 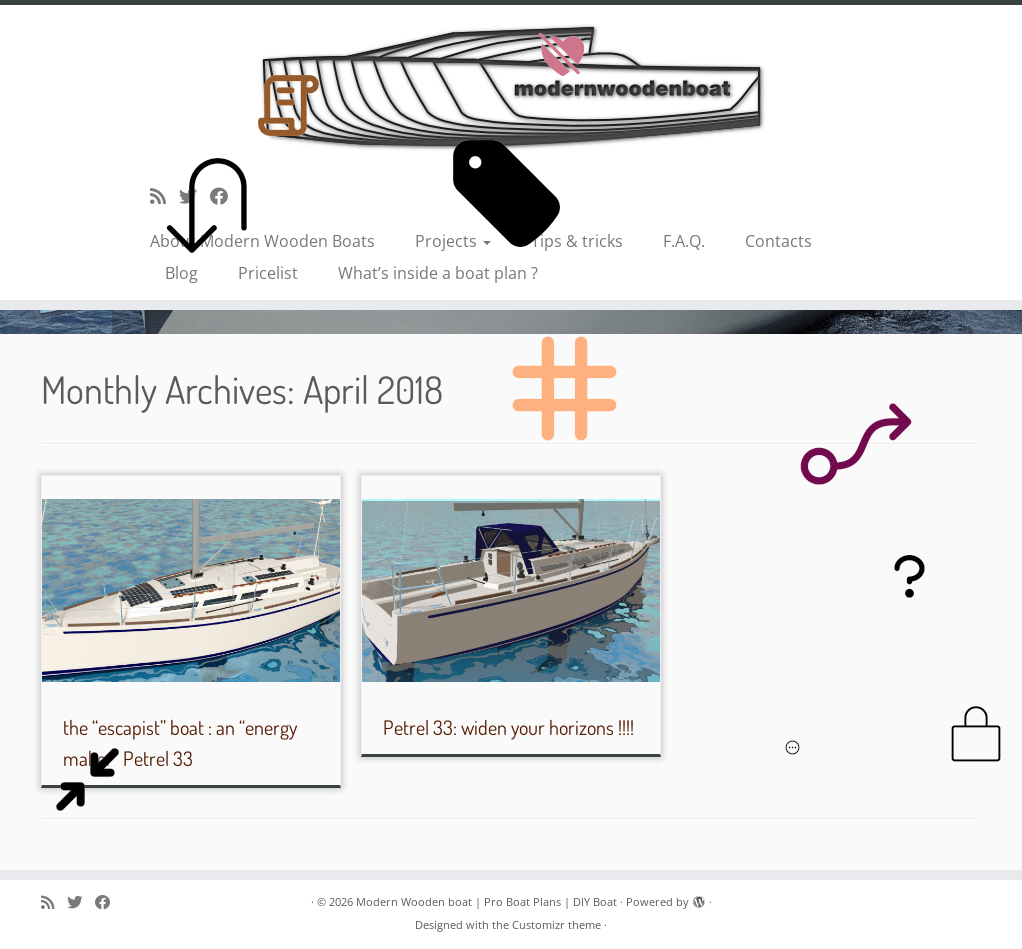 What do you see at coordinates (909, 575) in the screenshot?
I see `access help or support` at bounding box center [909, 575].